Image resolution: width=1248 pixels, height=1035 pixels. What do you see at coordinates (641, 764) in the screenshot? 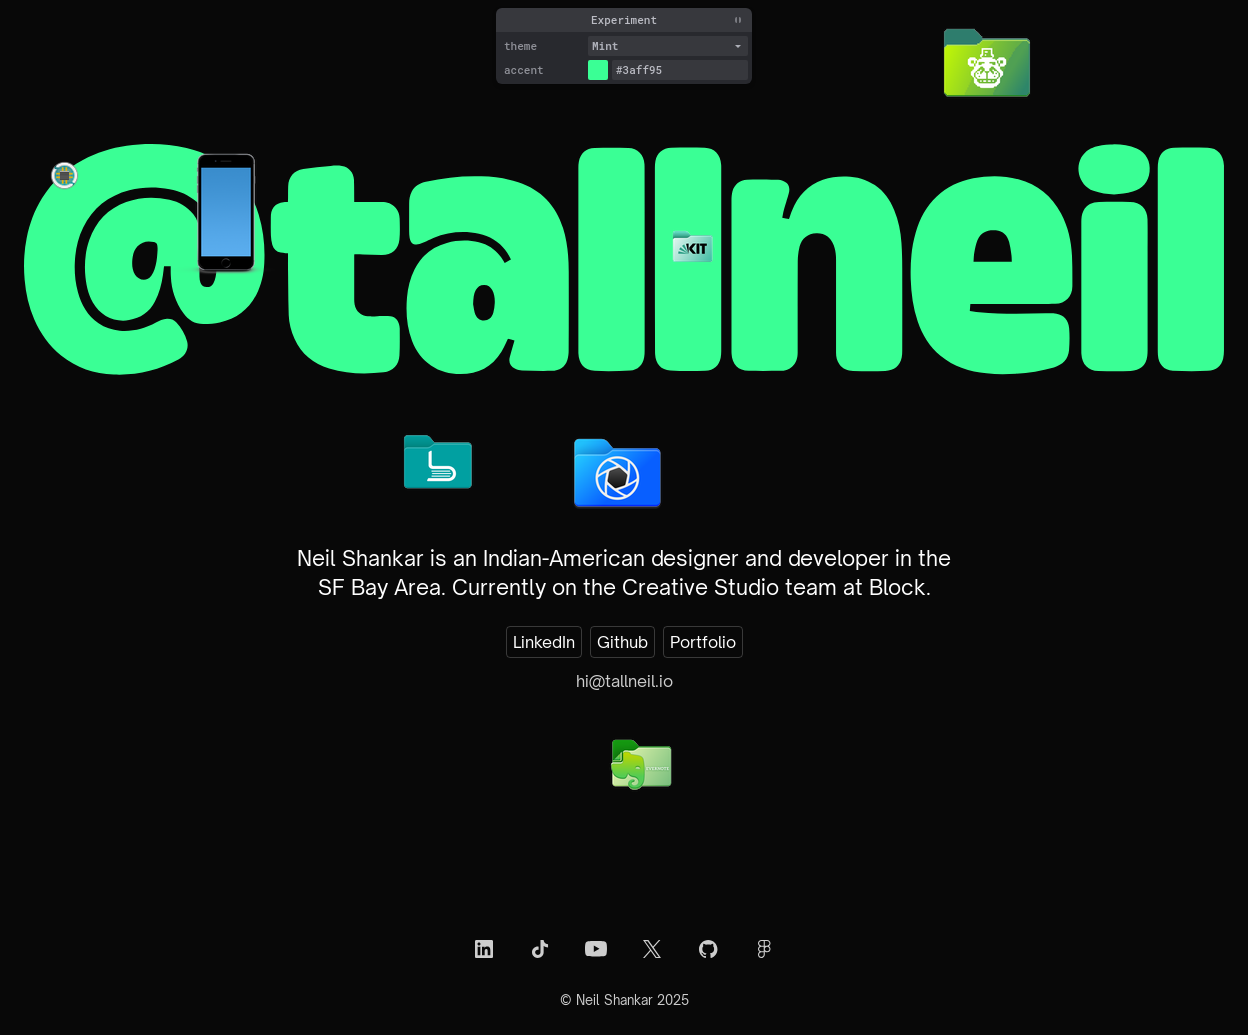
I see `open evernote folder` at bounding box center [641, 764].